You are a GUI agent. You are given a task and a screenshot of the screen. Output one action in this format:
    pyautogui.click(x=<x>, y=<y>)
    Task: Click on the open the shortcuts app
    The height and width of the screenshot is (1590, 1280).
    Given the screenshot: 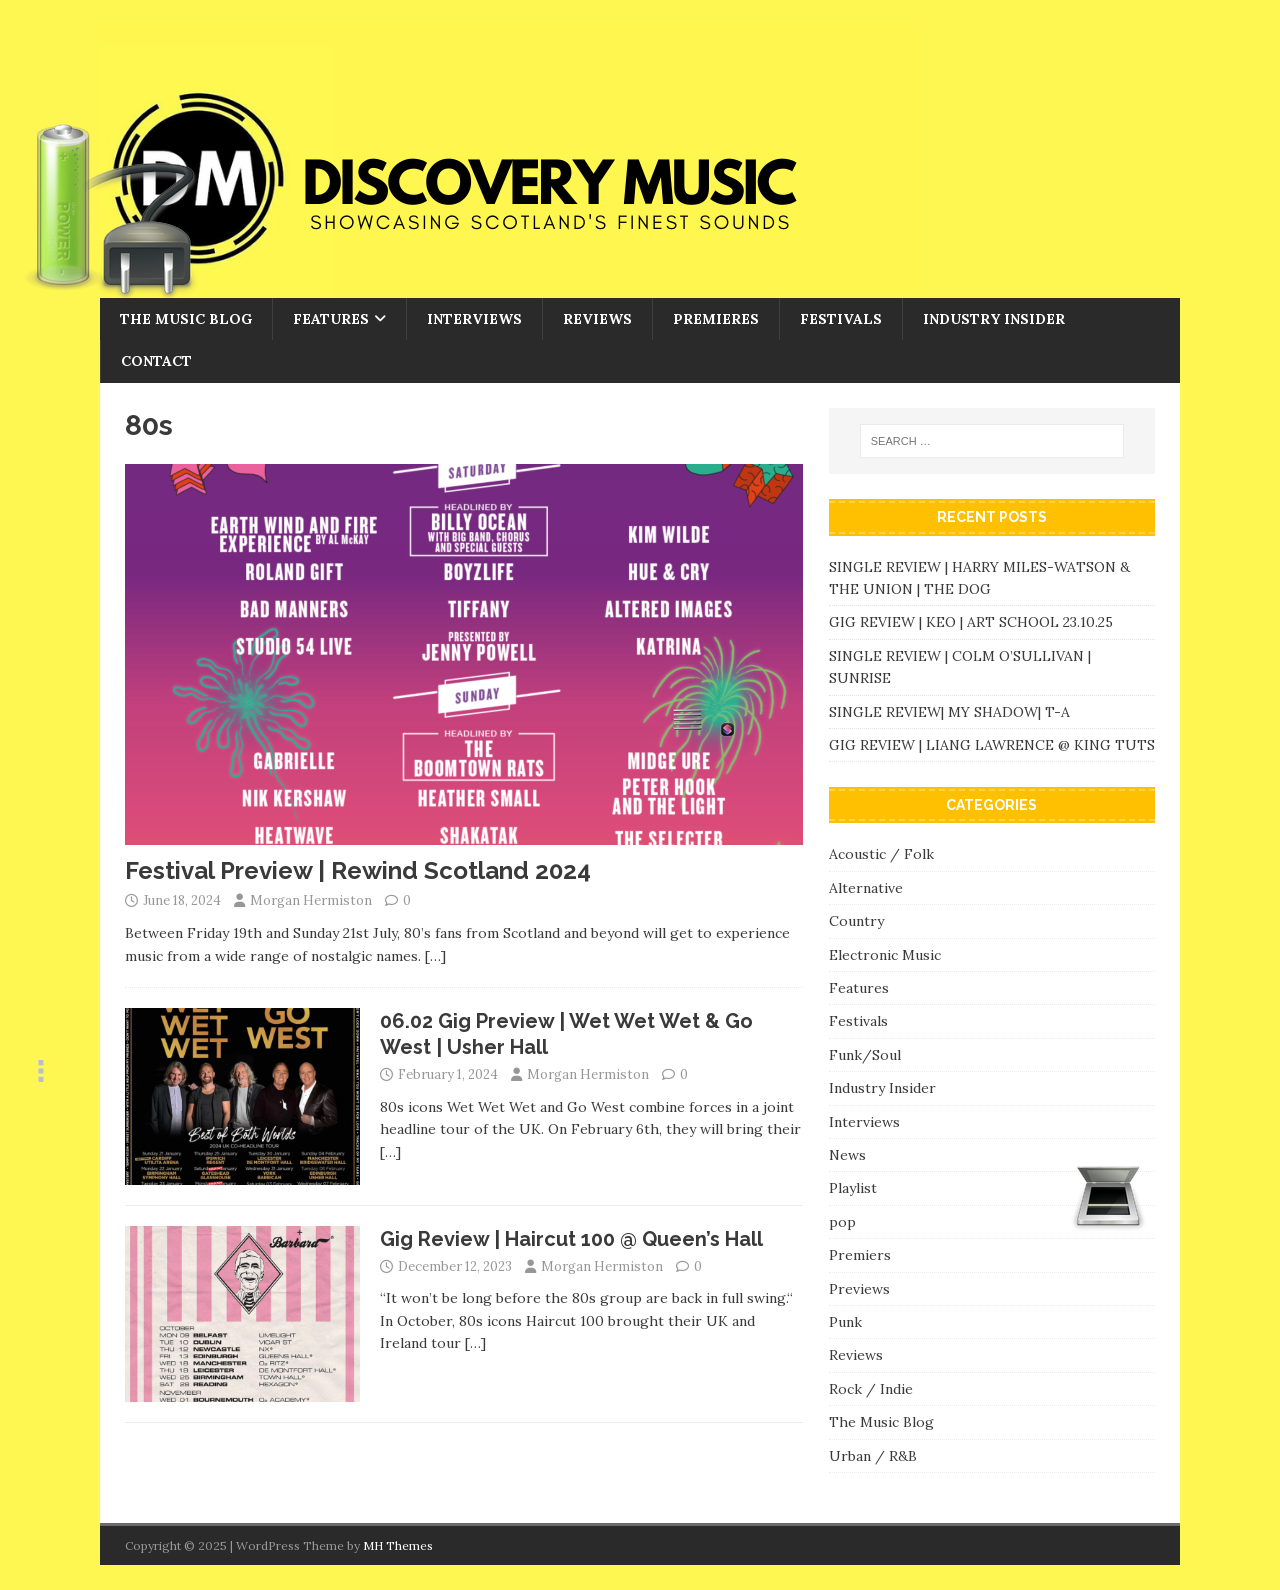 What is the action you would take?
    pyautogui.click(x=727, y=729)
    